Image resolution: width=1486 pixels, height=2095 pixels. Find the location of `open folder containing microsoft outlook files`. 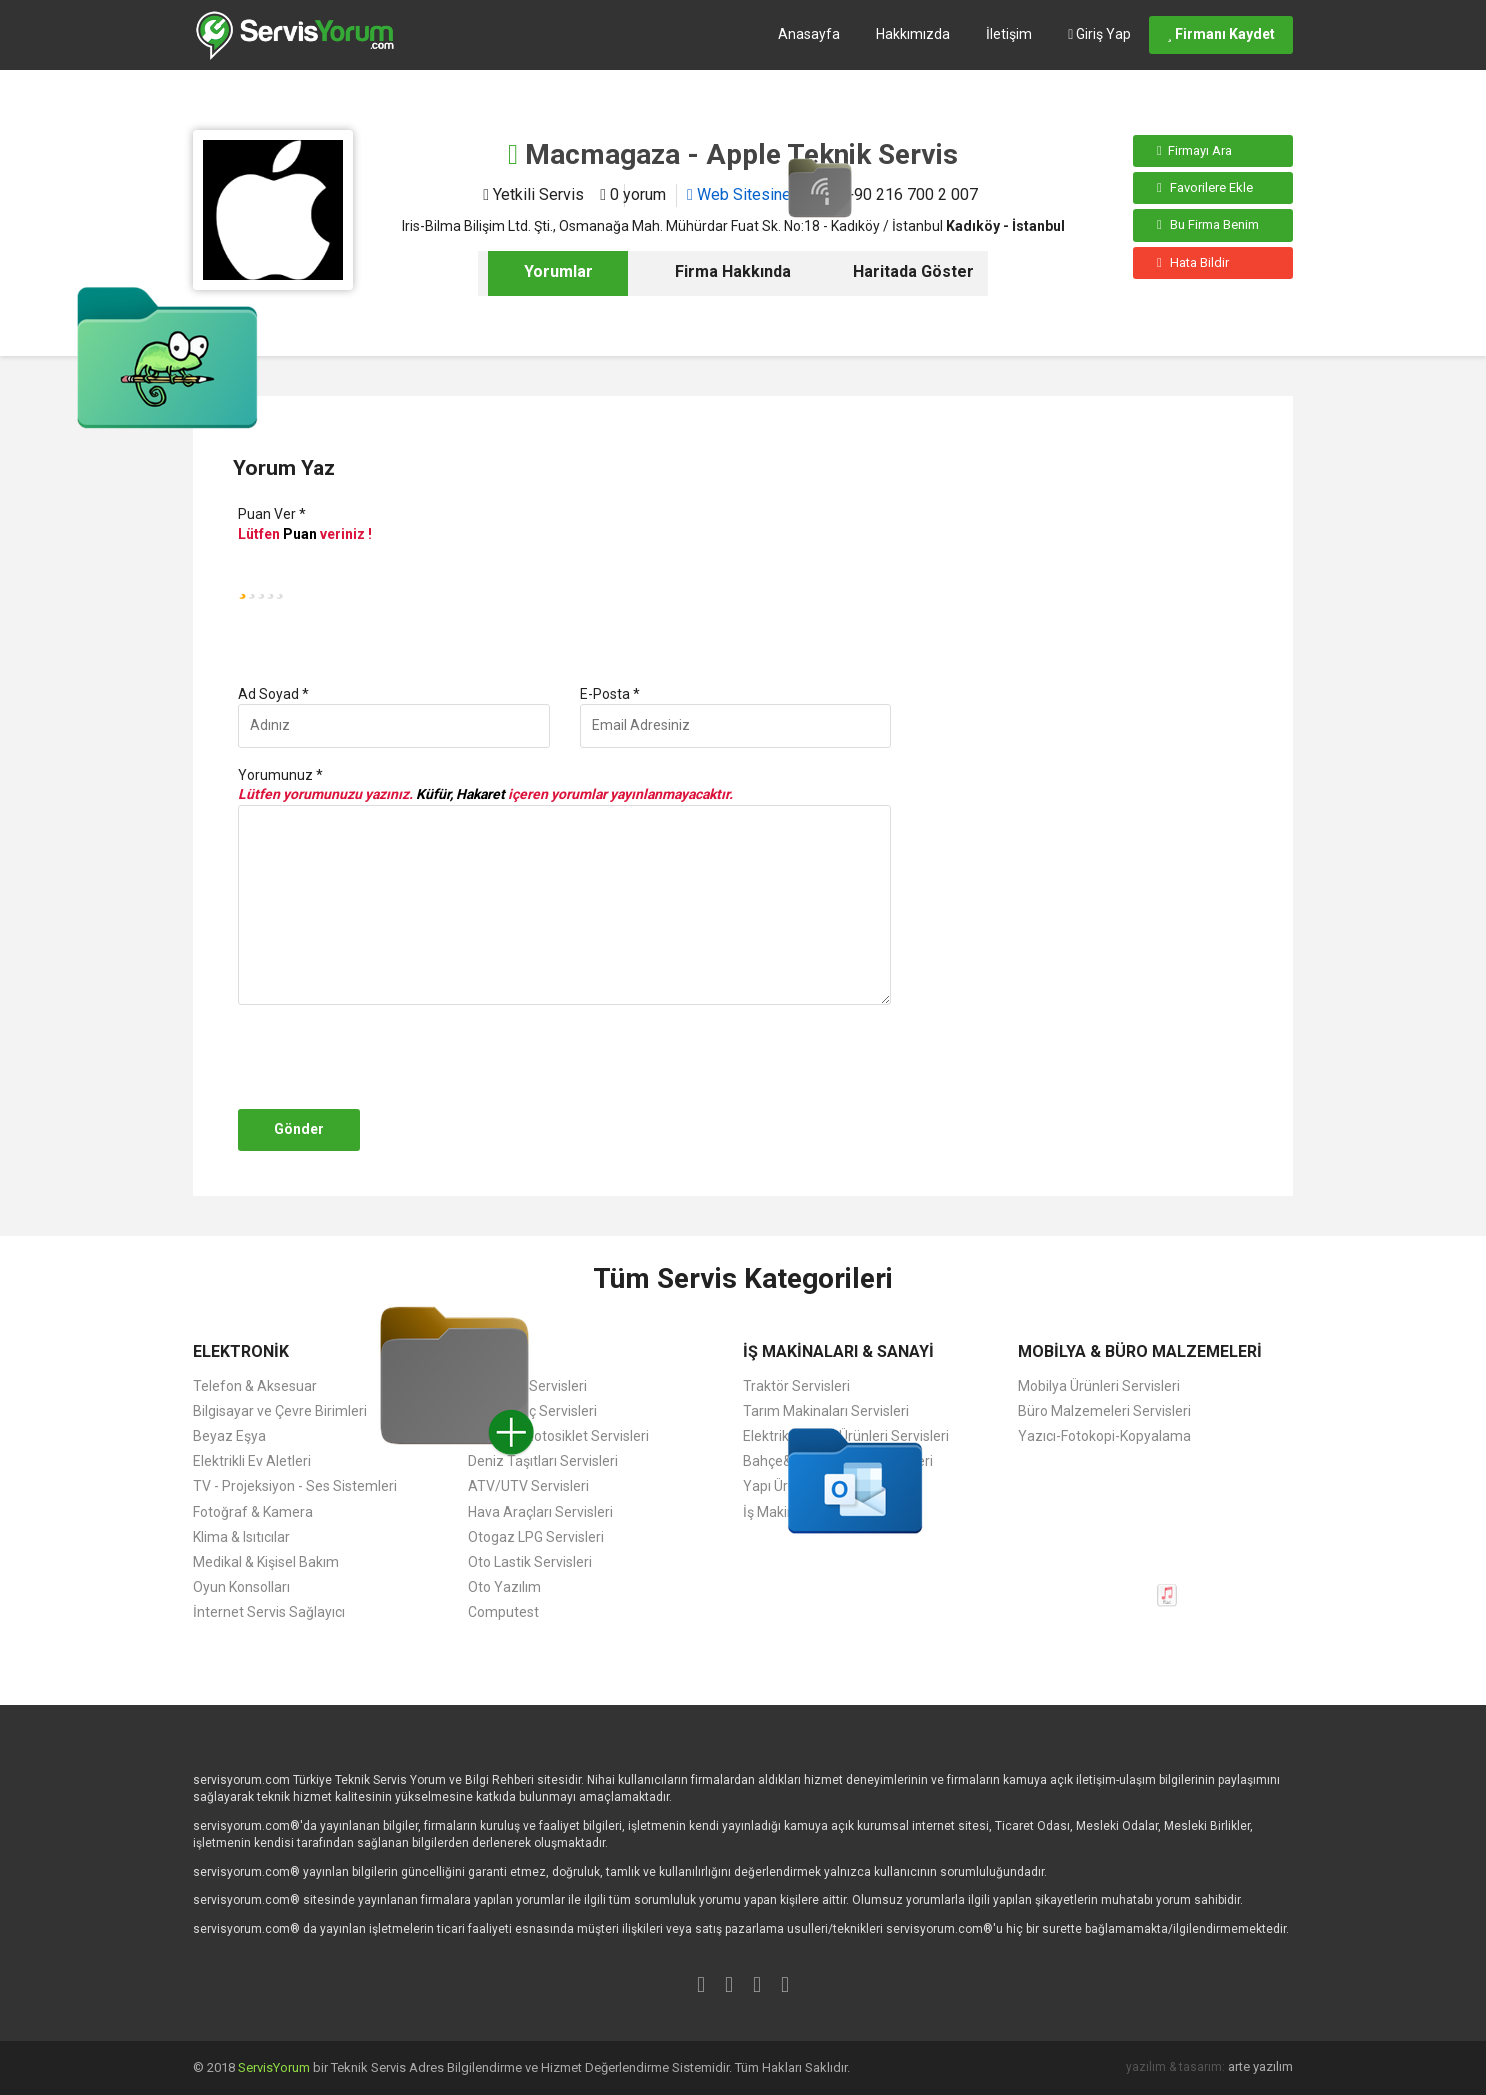

open folder containing microsoft outlook files is located at coordinates (854, 1484).